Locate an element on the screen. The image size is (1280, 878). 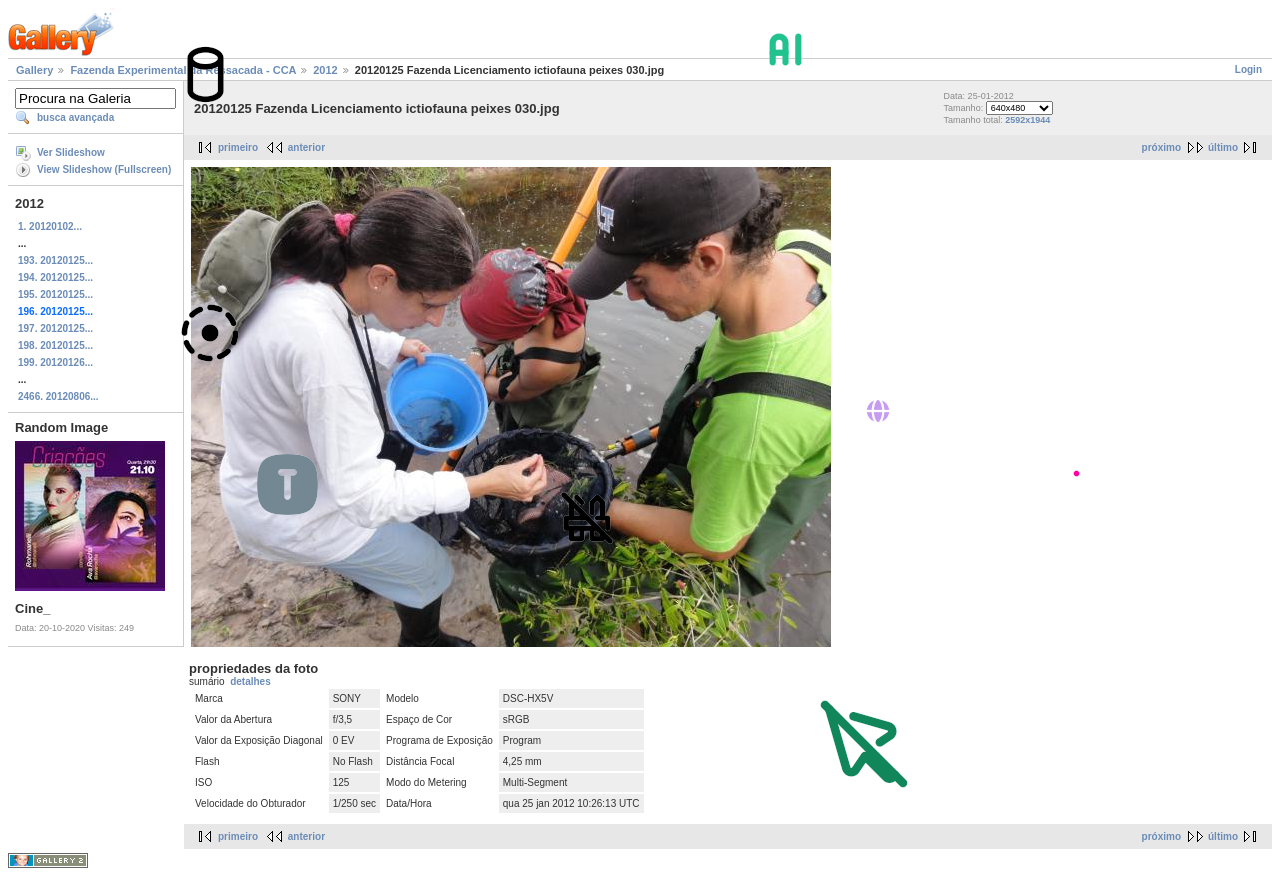
text formatting or typography tool is located at coordinates (287, 484).